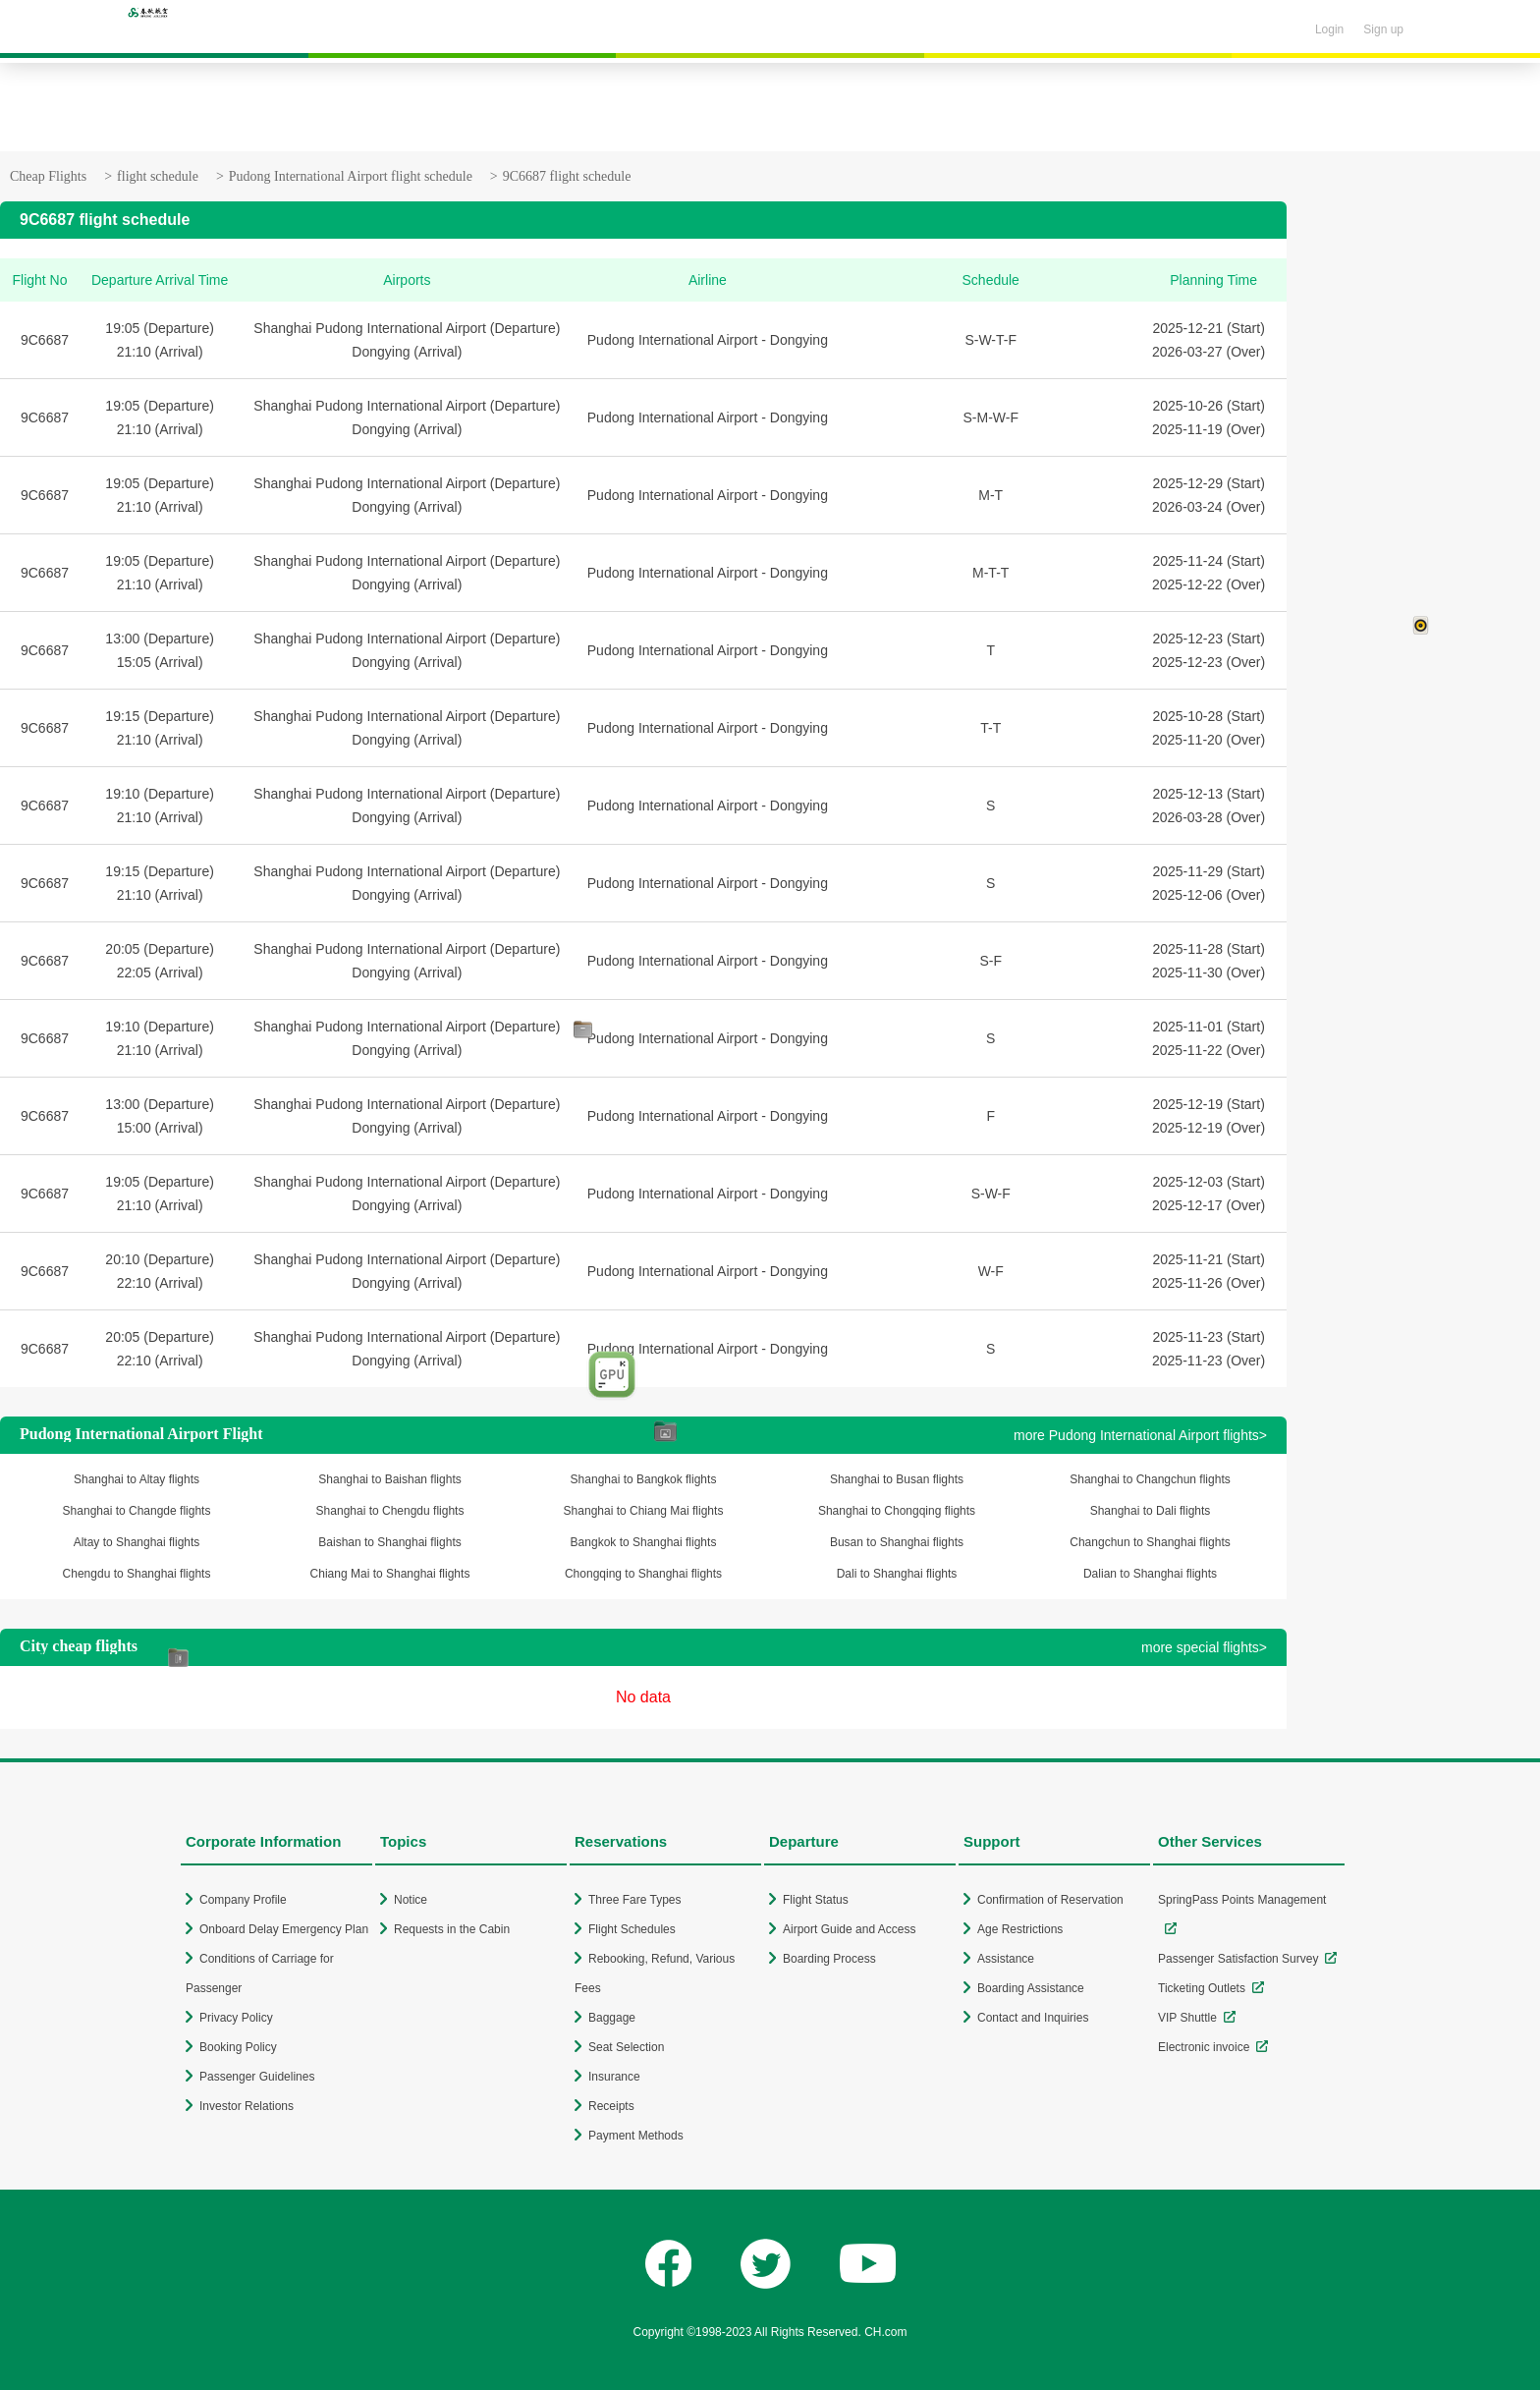 This screenshot has height=2390, width=1540. What do you see at coordinates (582, 1028) in the screenshot?
I see `open the file manager application` at bounding box center [582, 1028].